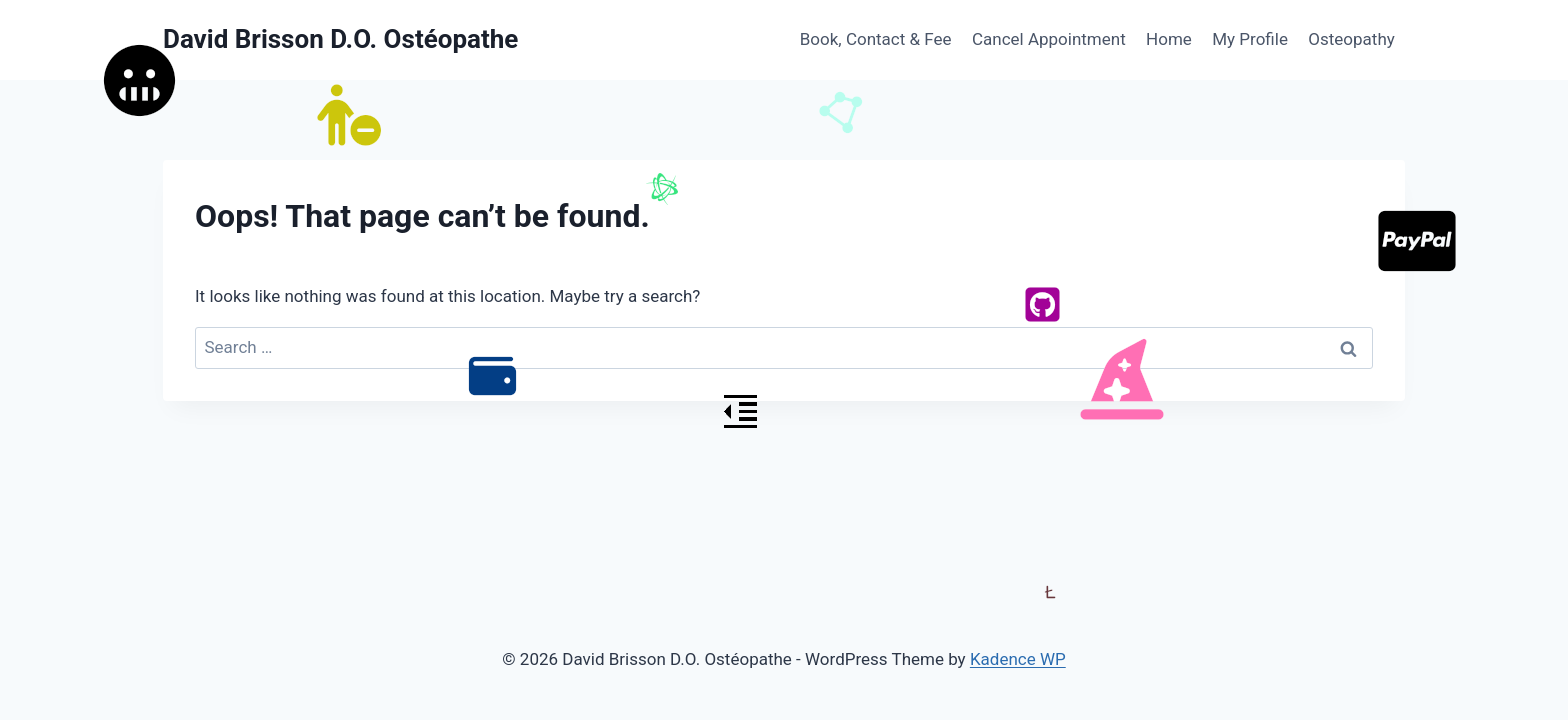 The width and height of the screenshot is (1568, 720). Describe the element at coordinates (841, 112) in the screenshot. I see `create a polygon or shape` at that location.